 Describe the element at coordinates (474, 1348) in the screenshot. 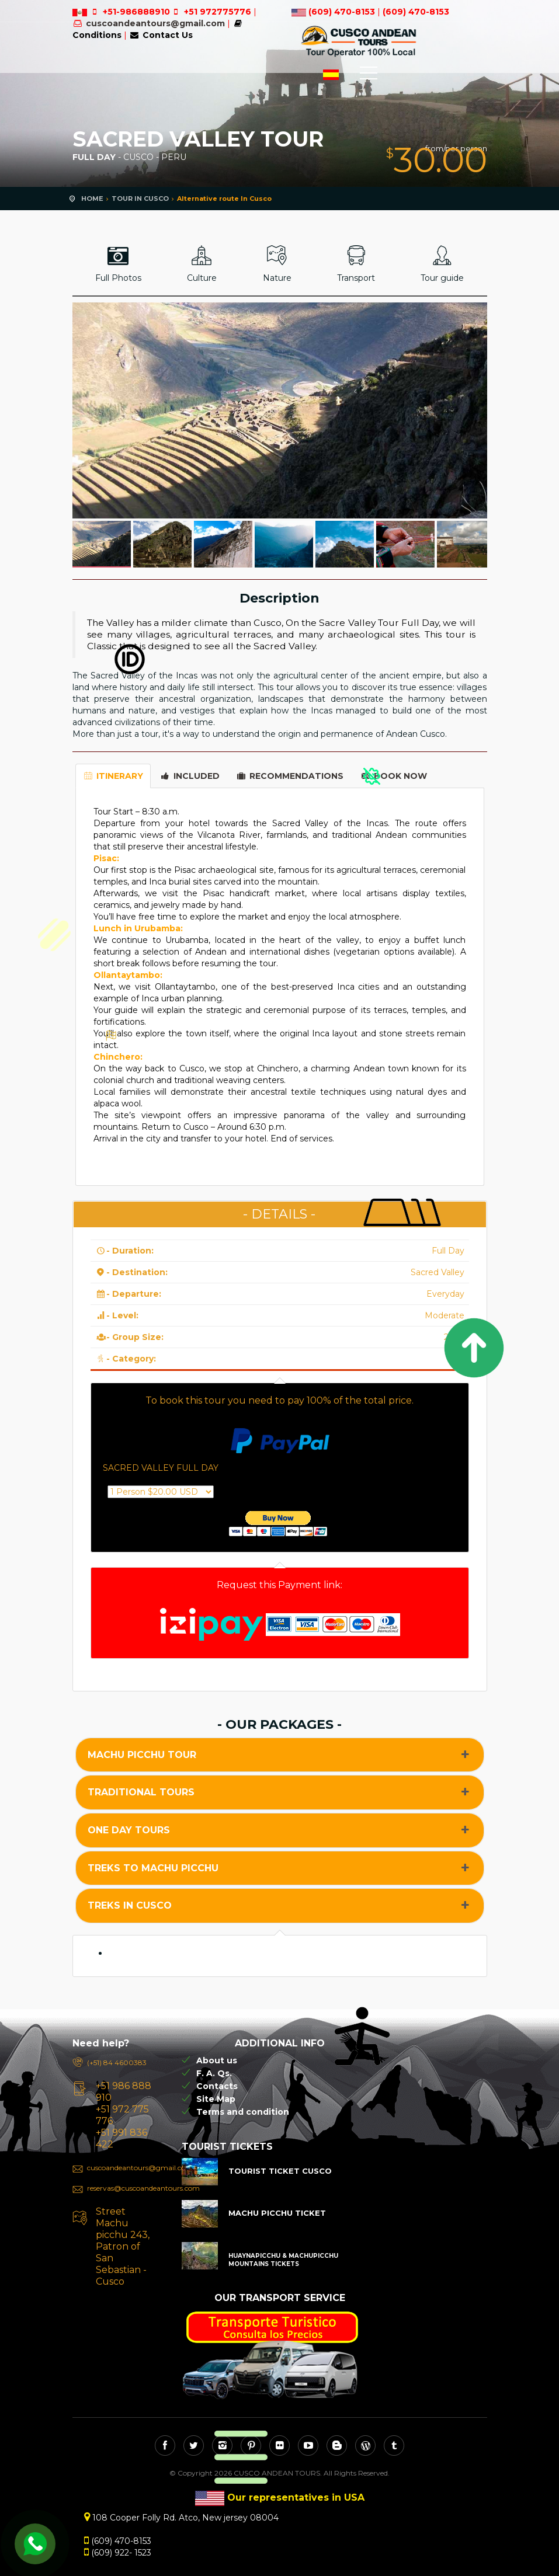

I see `upload a file or content` at that location.